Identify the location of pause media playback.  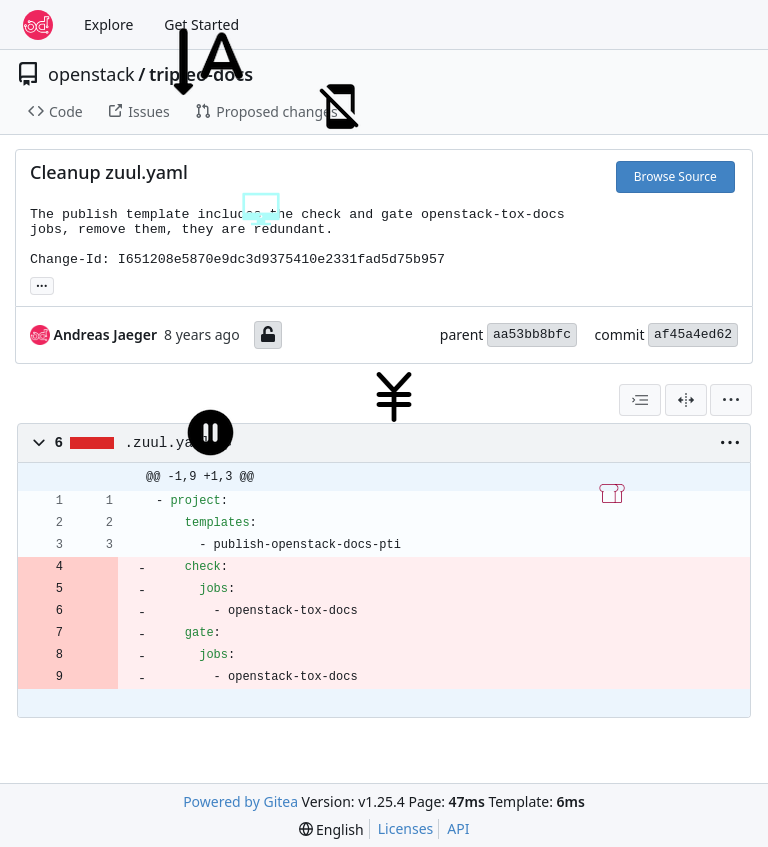
(210, 432).